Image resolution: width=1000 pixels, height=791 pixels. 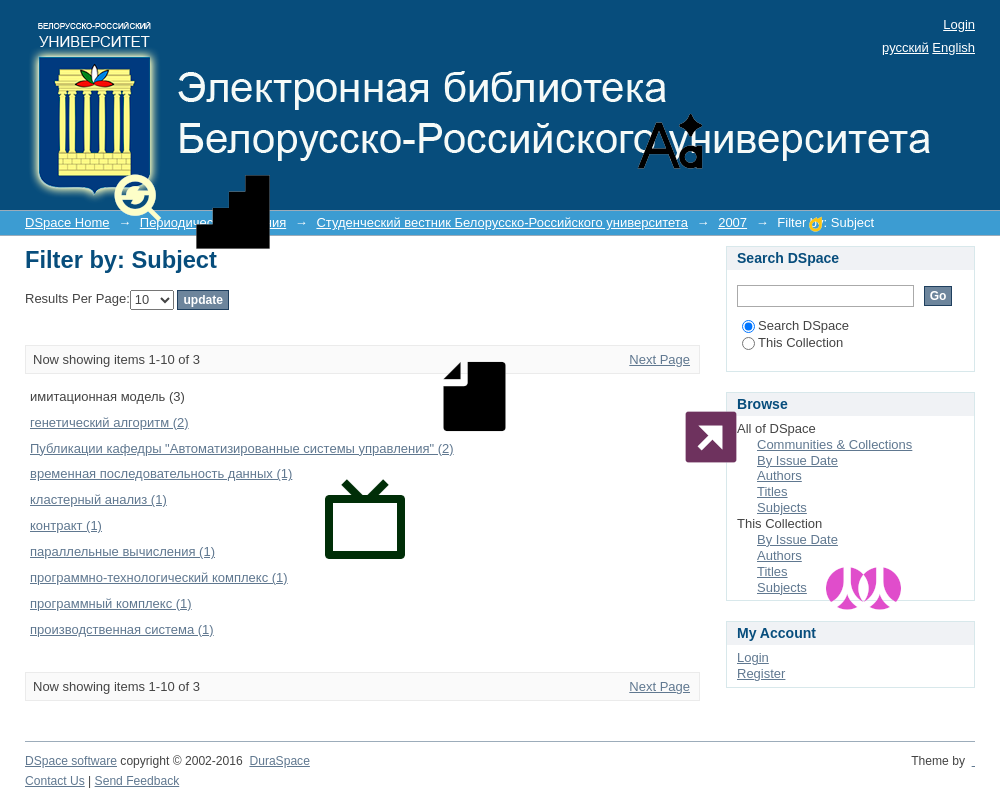 I want to click on meteor or comet indicator for weather events, so click(x=815, y=224).